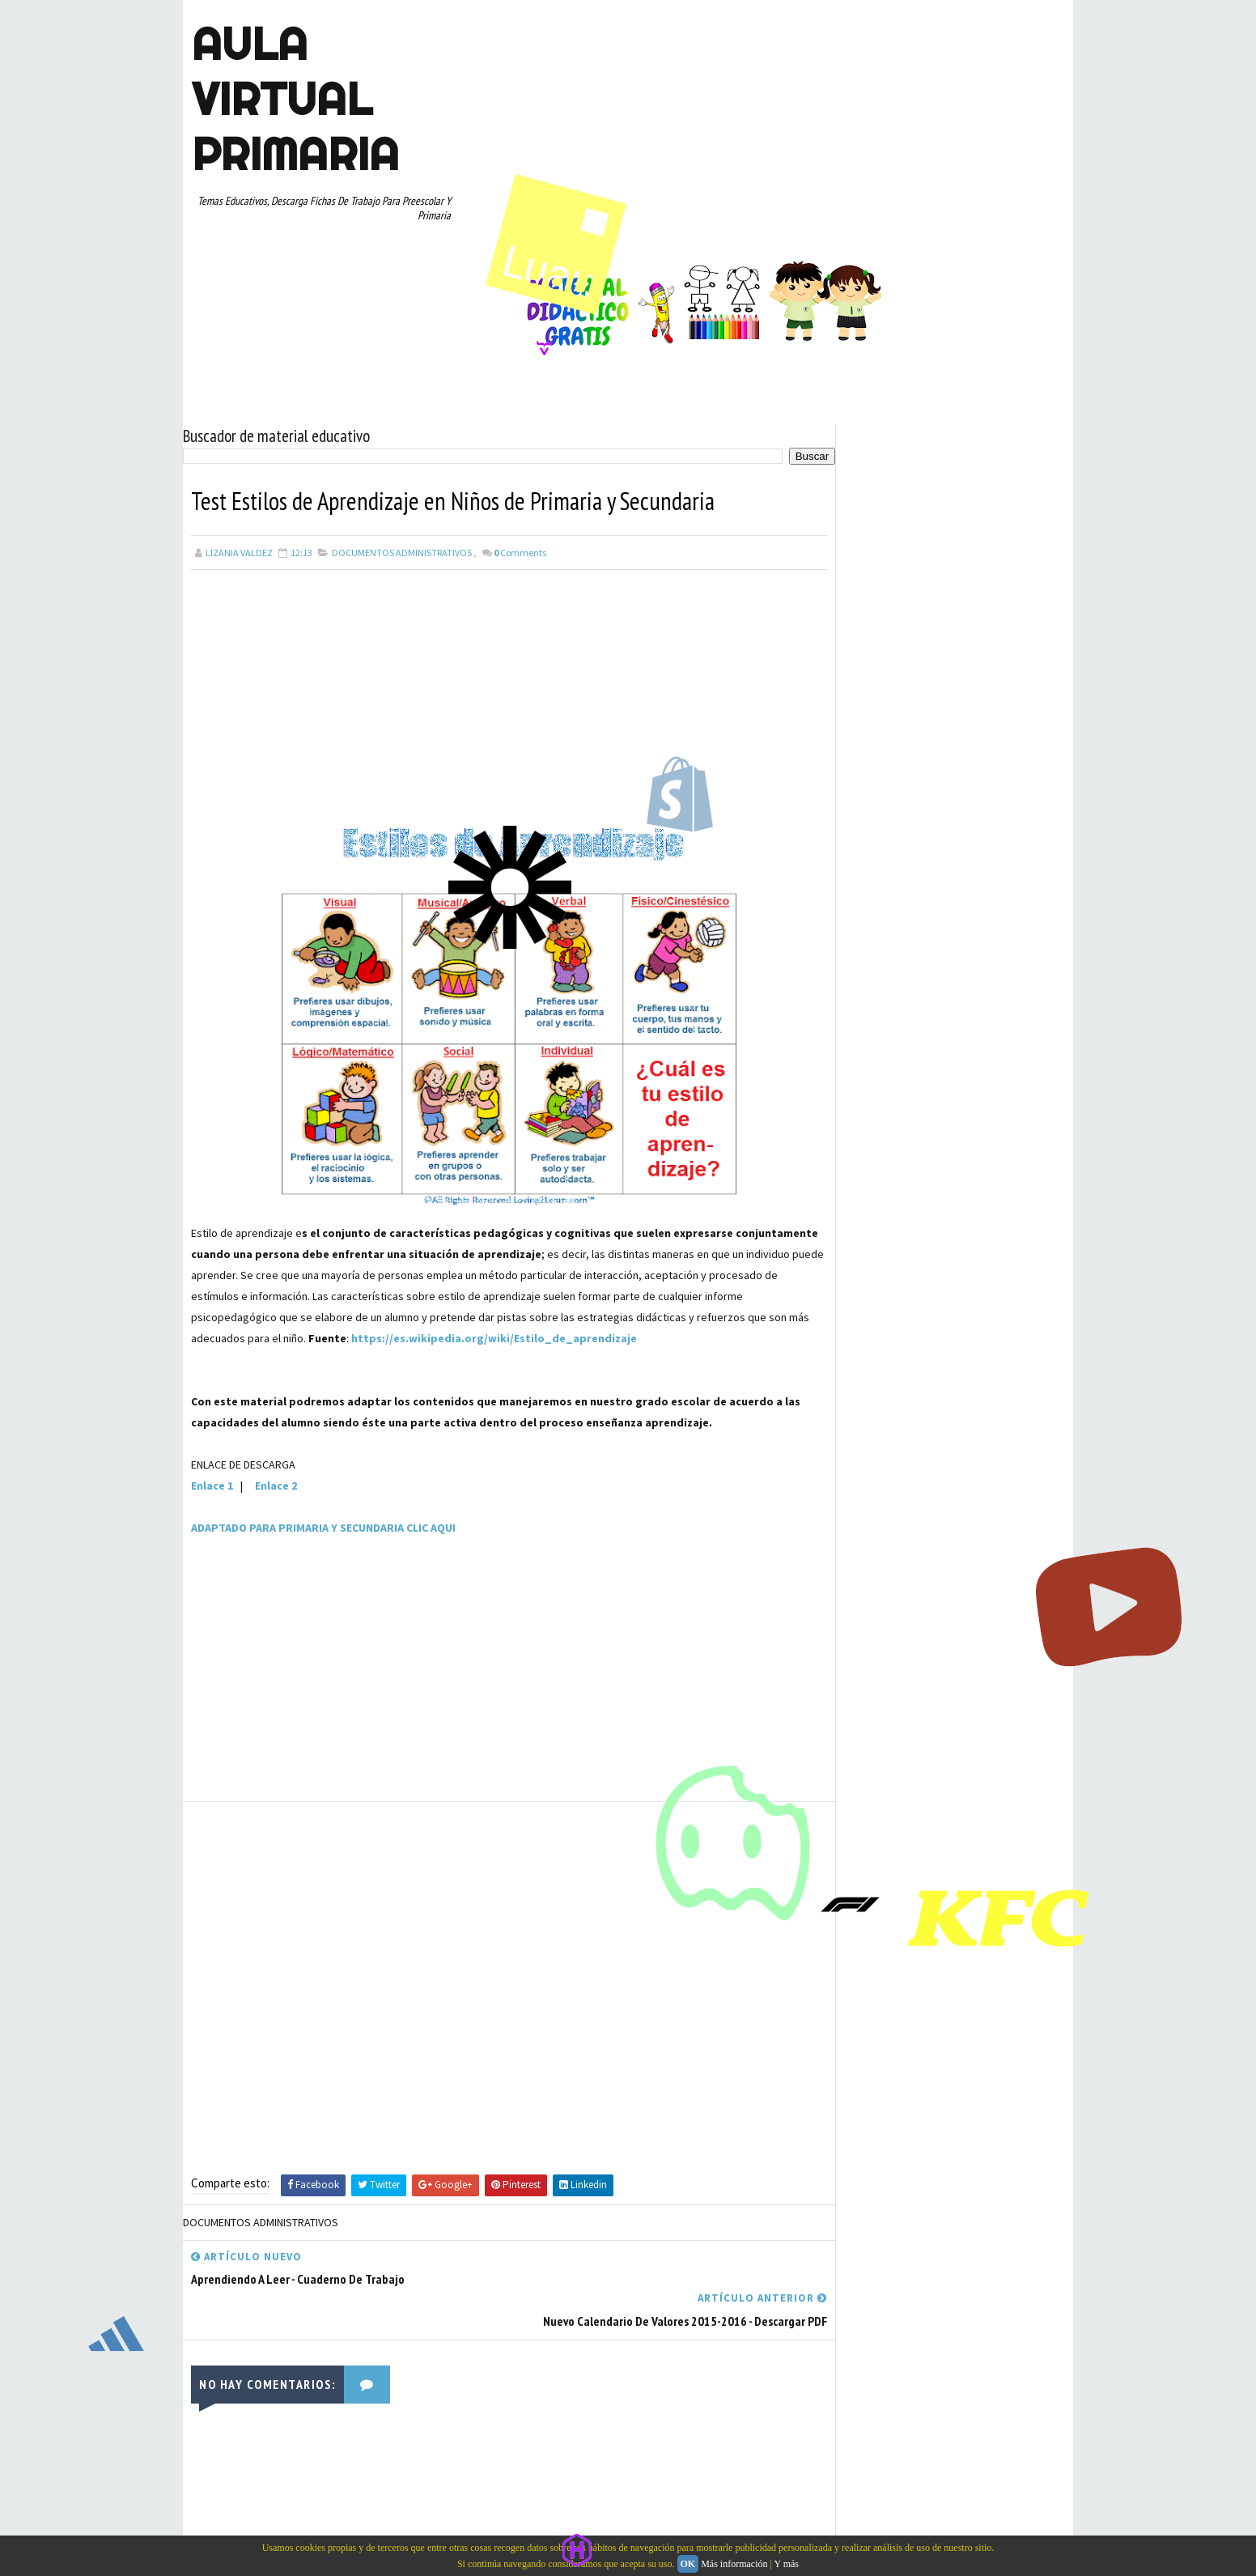 The height and width of the screenshot is (2576, 1256). What do you see at coordinates (850, 1904) in the screenshot?
I see `open the Formula 1 app or website` at bounding box center [850, 1904].